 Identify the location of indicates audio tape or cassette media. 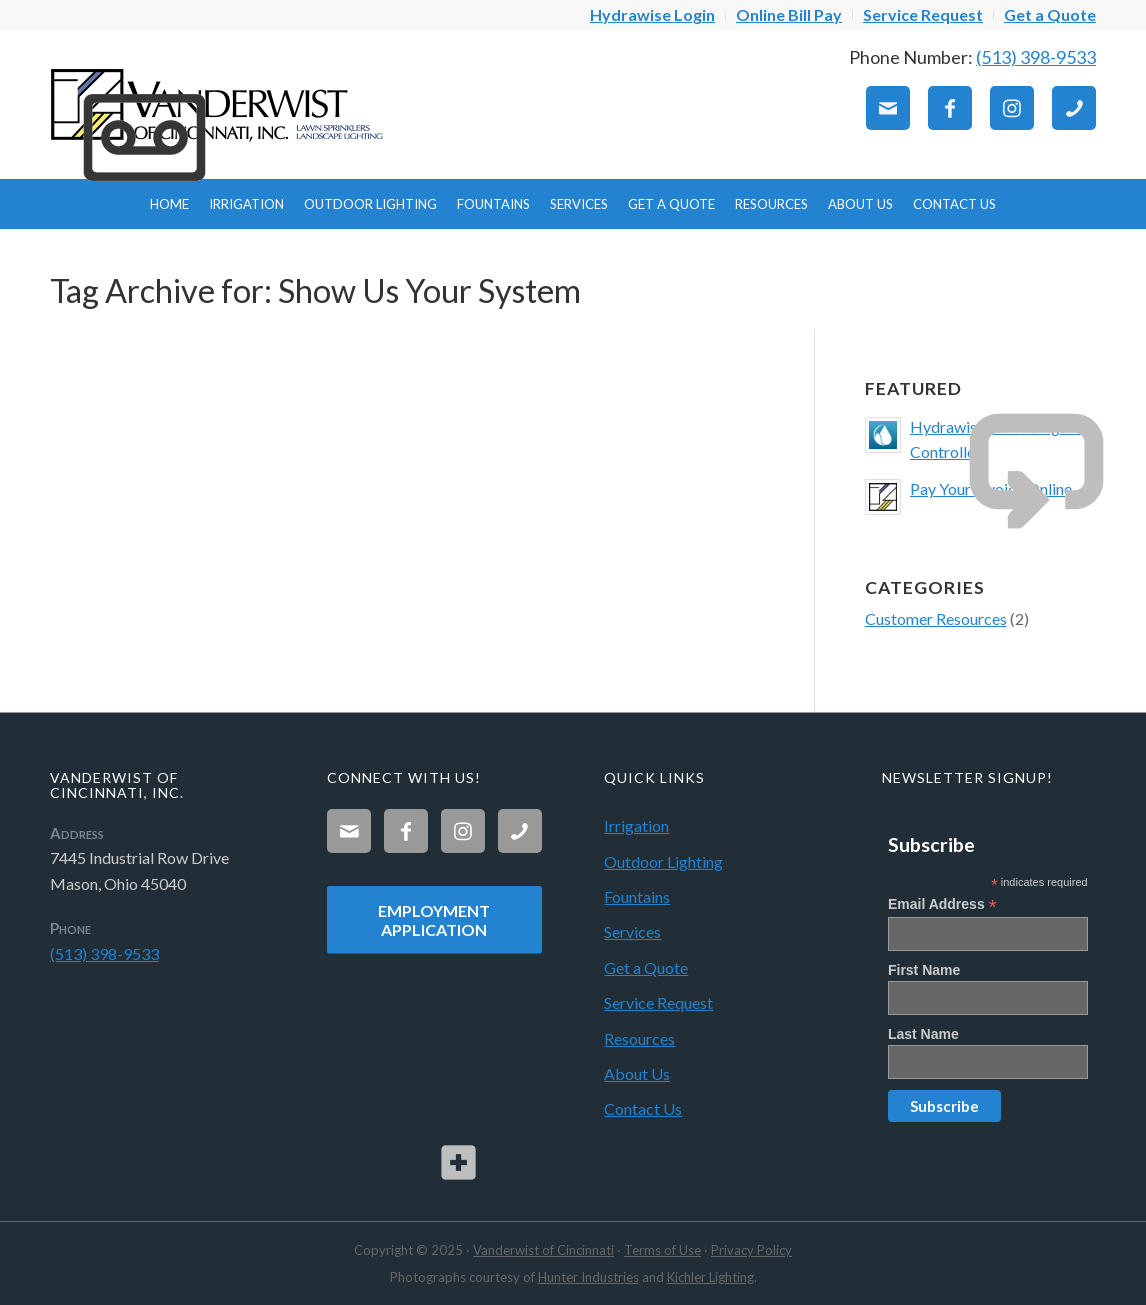
(144, 137).